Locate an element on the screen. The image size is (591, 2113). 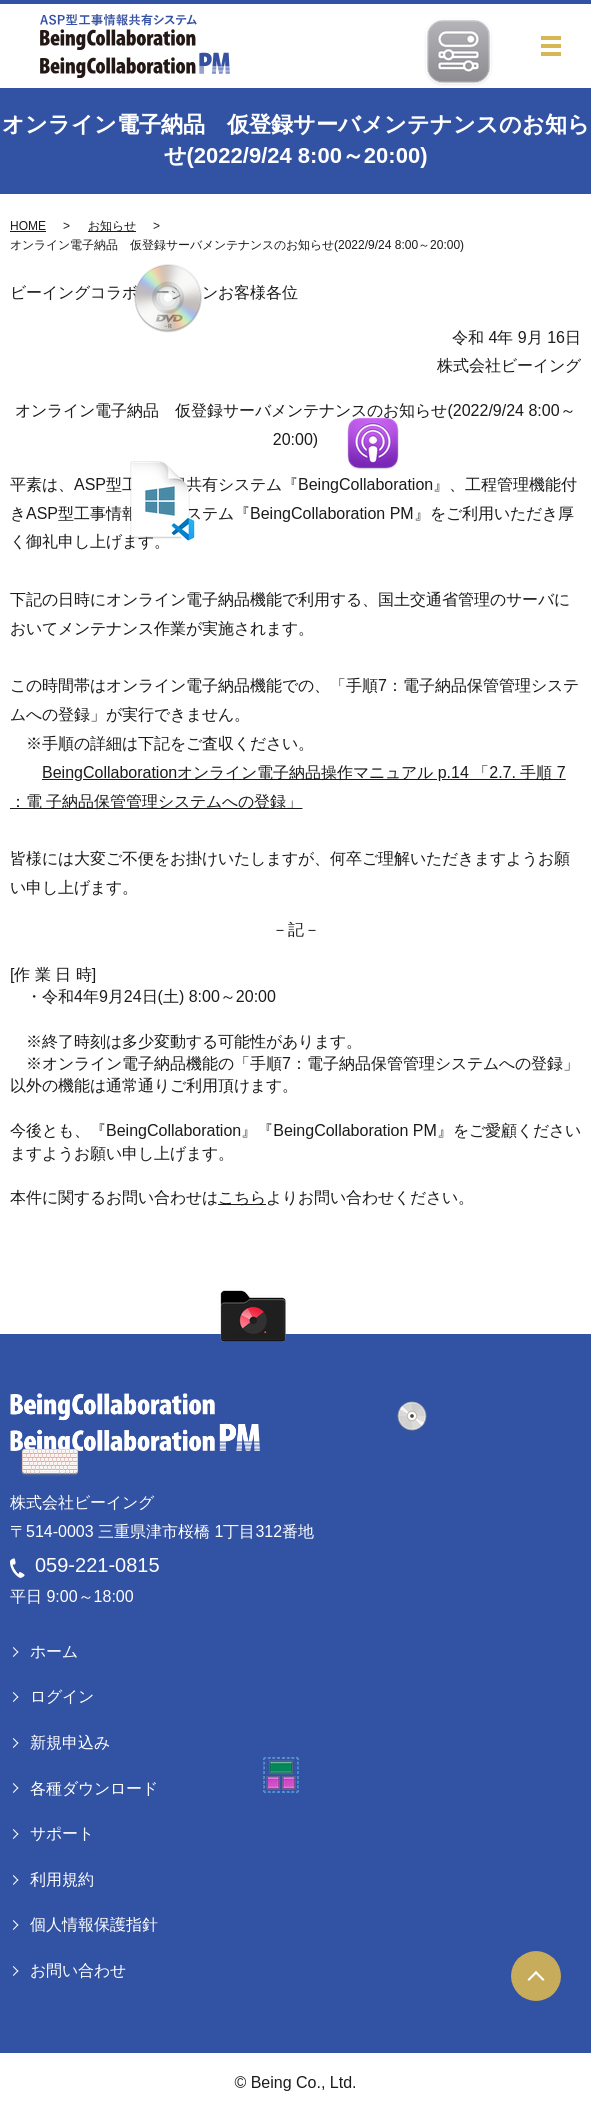
folder containing wondershare dvd creator project files is located at coordinates (253, 1318).